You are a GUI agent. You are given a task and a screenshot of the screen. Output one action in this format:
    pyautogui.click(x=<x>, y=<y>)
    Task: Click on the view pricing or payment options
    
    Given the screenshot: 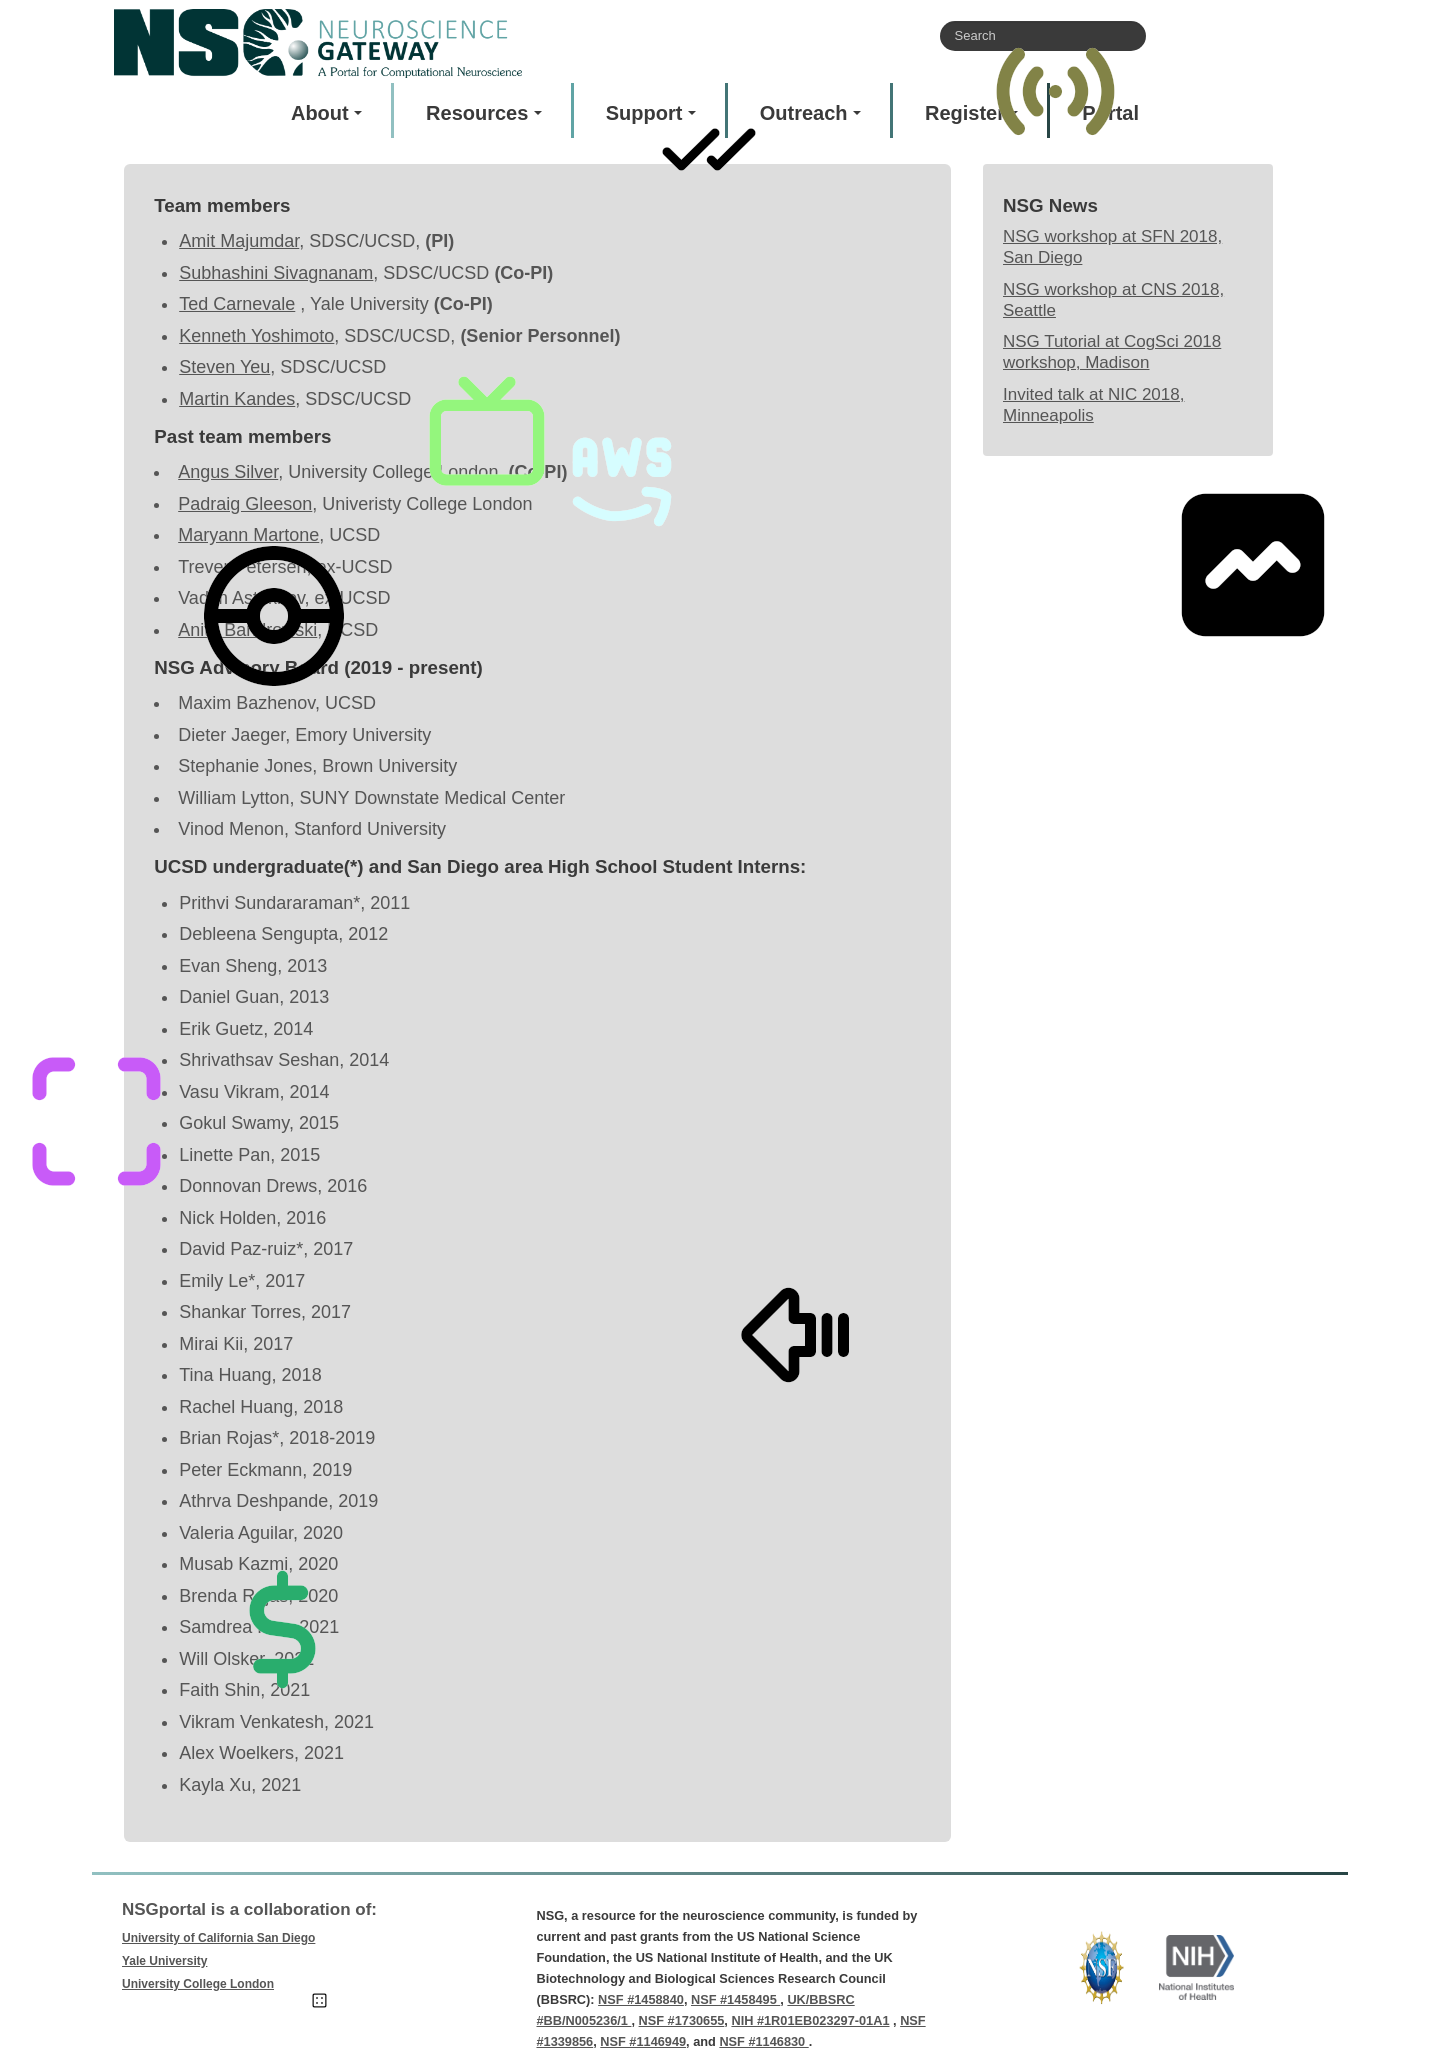 What is the action you would take?
    pyautogui.click(x=282, y=1629)
    